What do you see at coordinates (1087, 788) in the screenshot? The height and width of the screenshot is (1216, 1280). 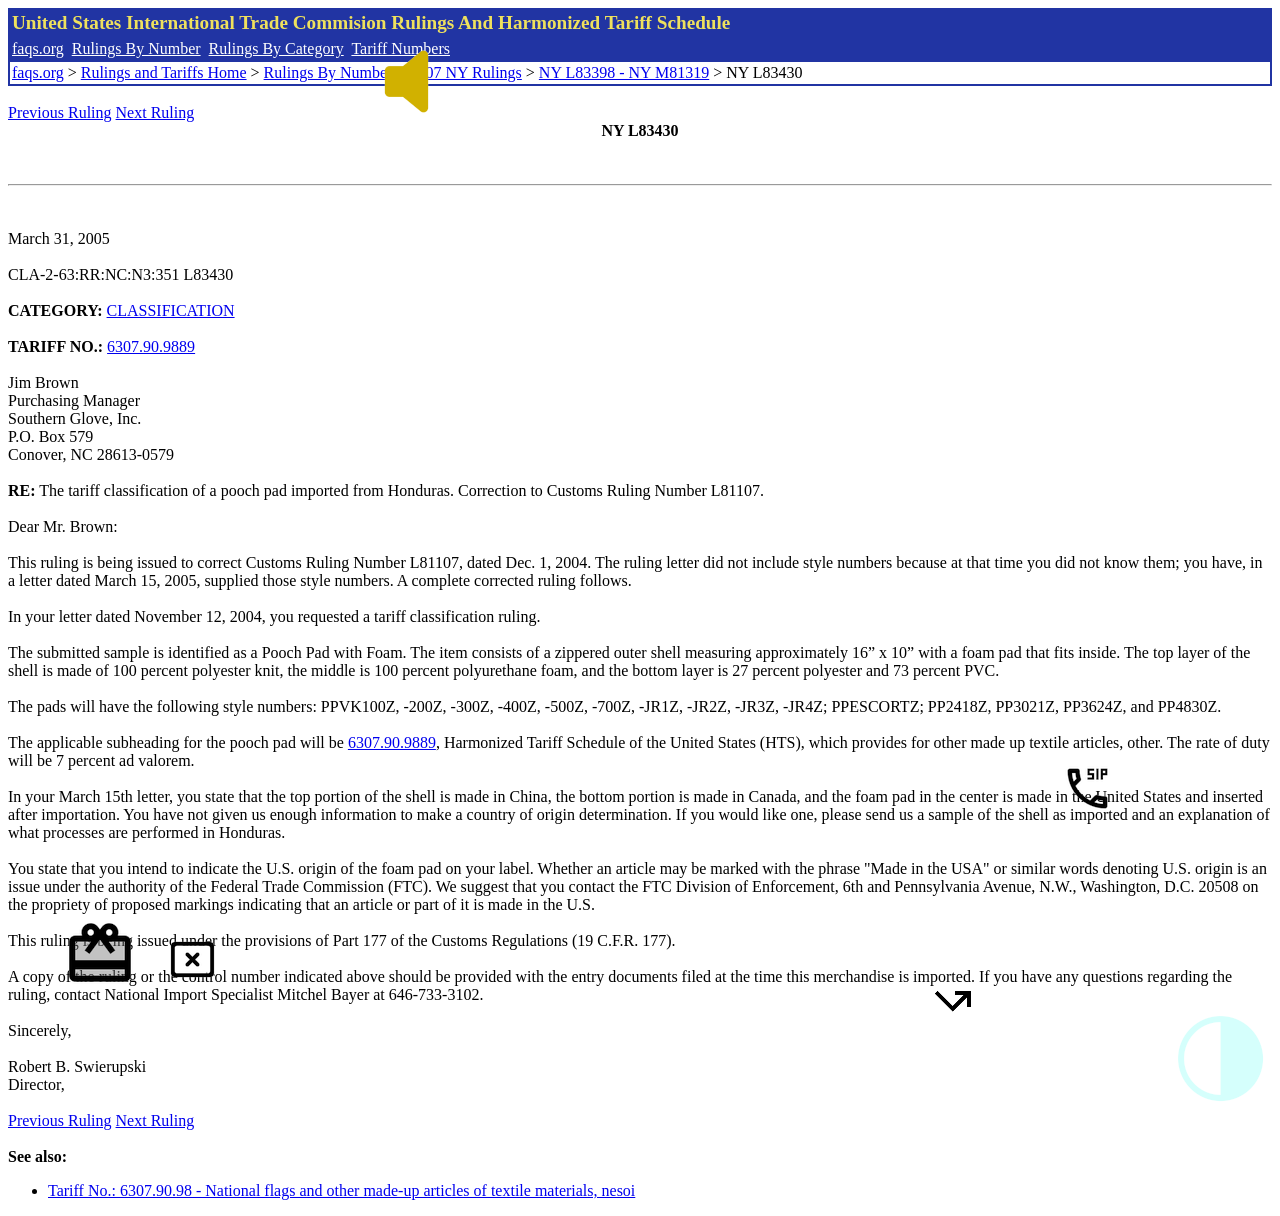 I see `make a SIP (internet protocol) phone call` at bounding box center [1087, 788].